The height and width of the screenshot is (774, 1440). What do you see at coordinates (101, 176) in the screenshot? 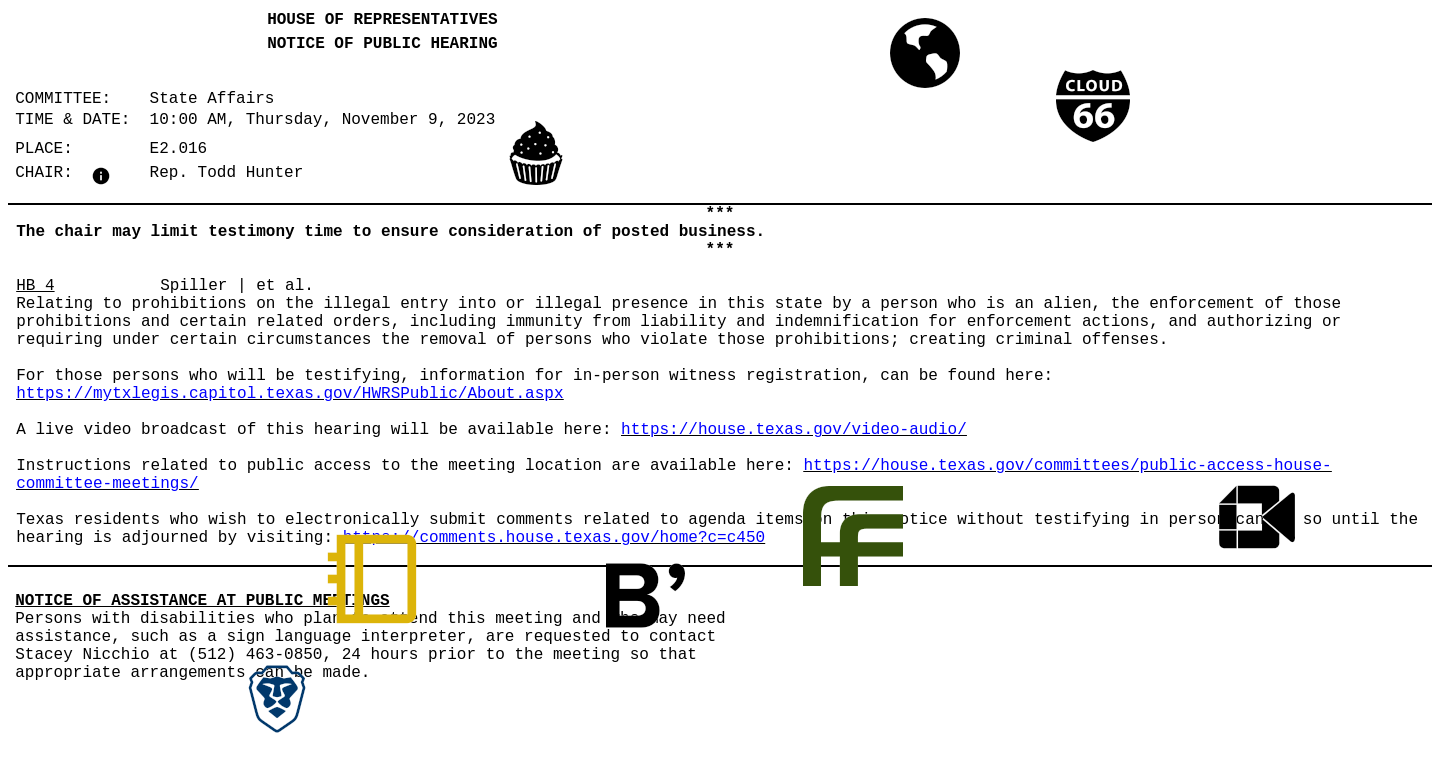
I see `view more information or details` at bounding box center [101, 176].